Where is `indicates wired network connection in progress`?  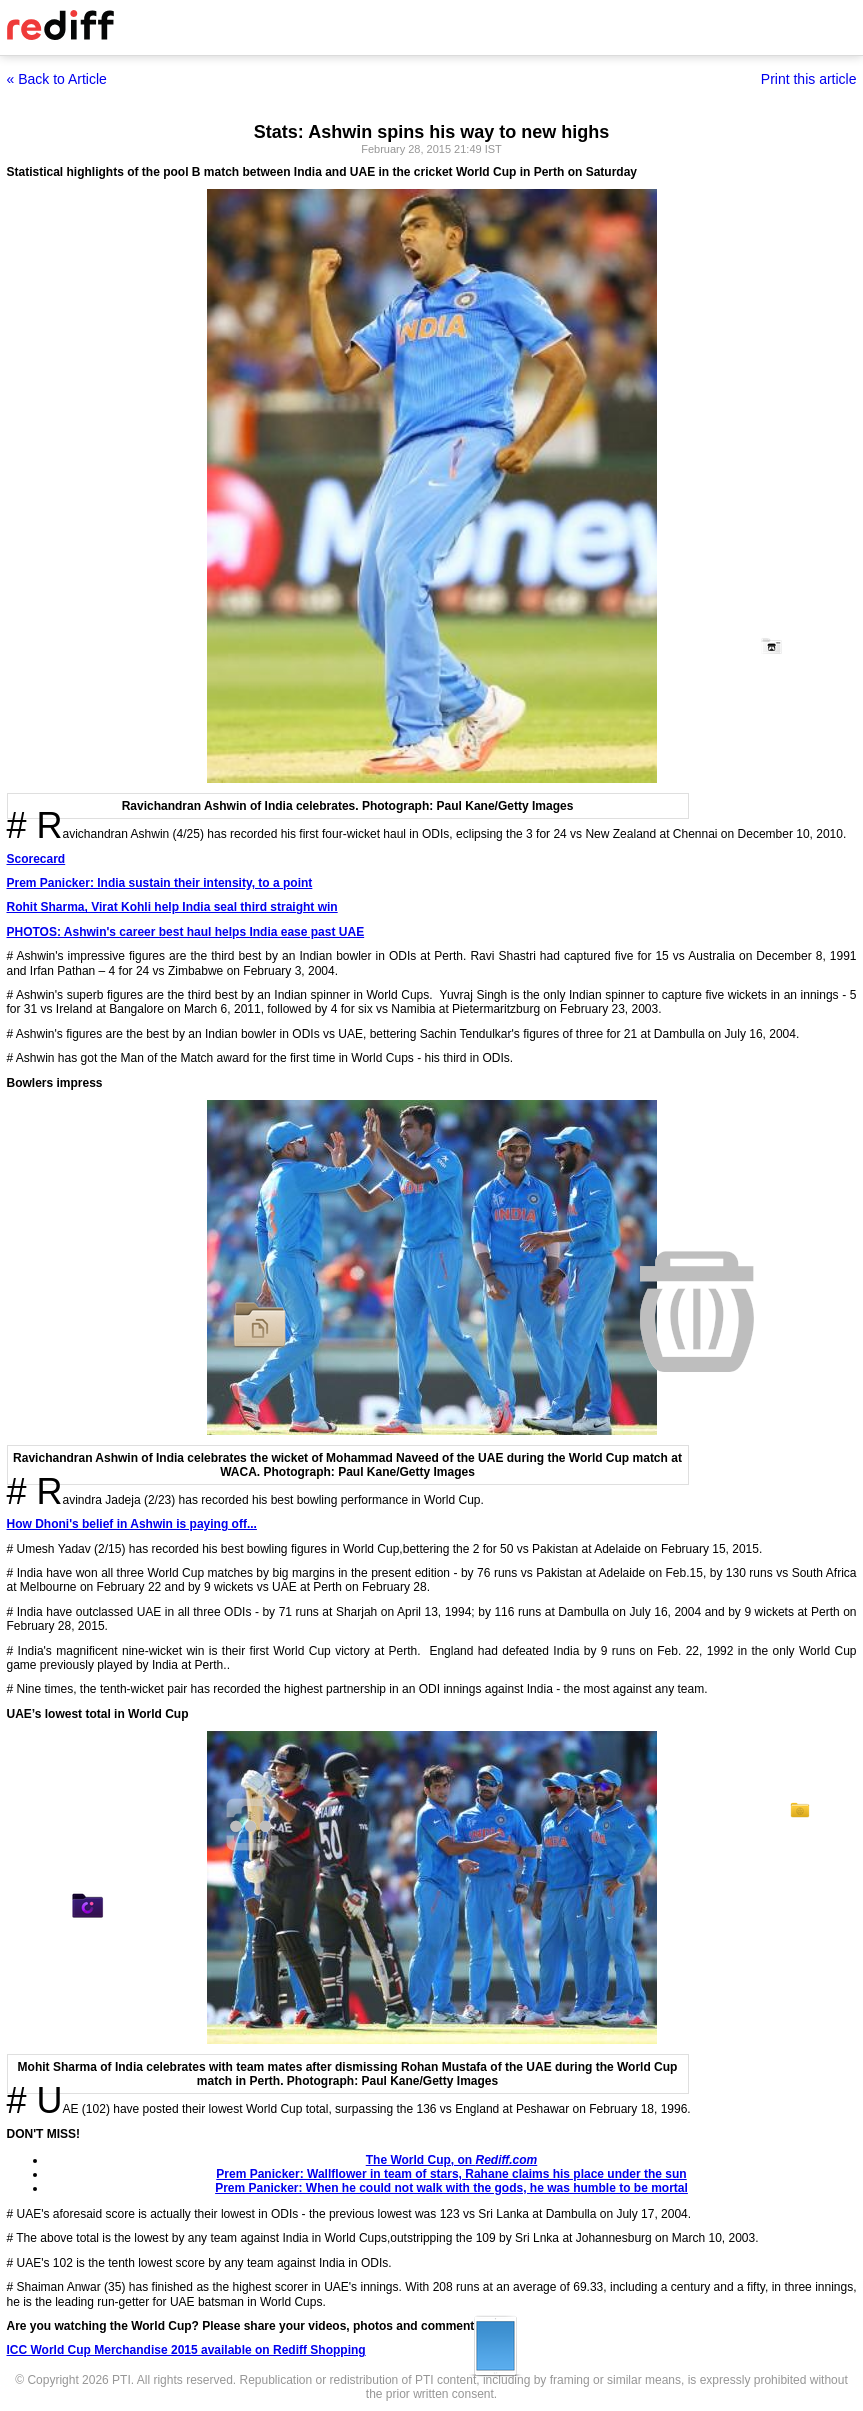 indicates wired network connection in progress is located at coordinates (252, 1824).